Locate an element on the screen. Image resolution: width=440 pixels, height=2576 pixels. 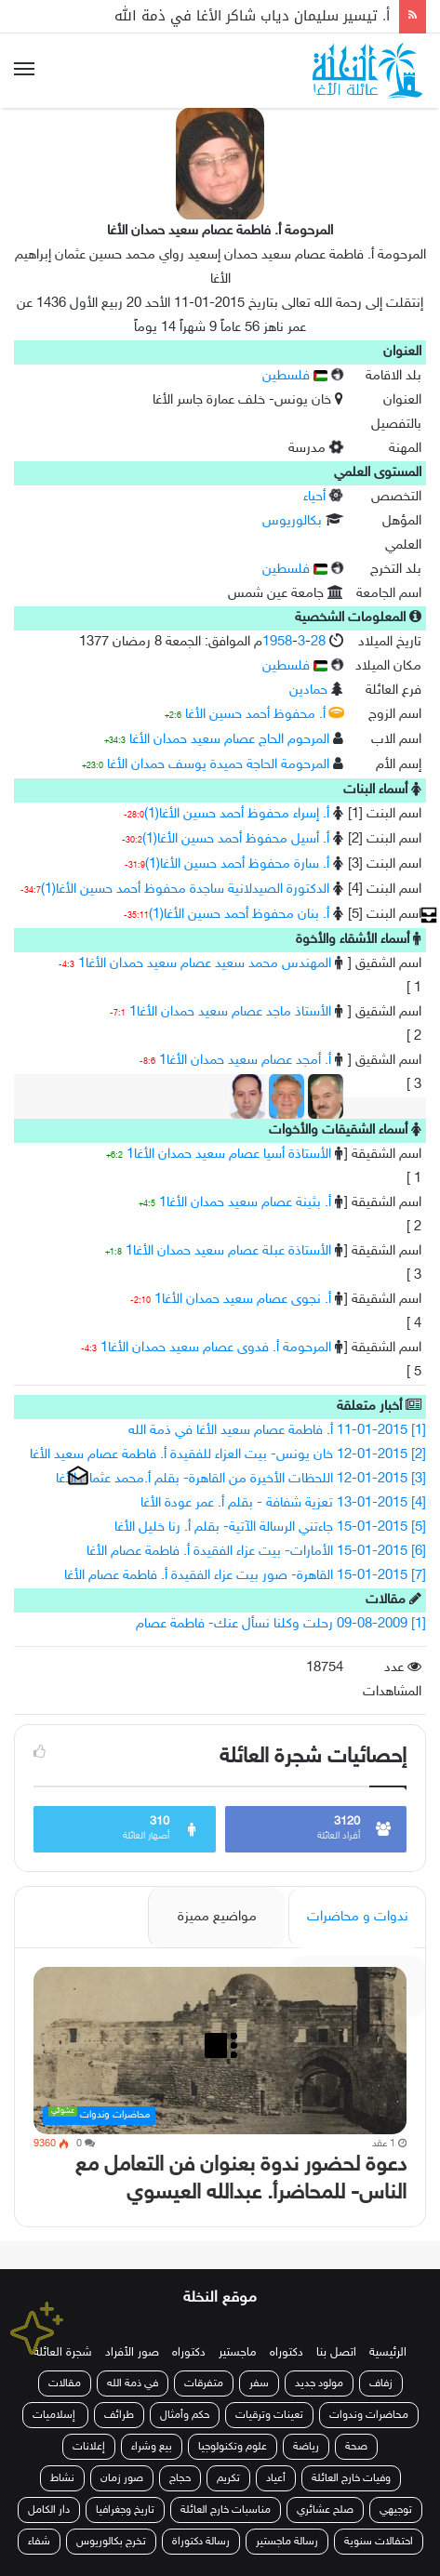
view all inboxes is located at coordinates (429, 915).